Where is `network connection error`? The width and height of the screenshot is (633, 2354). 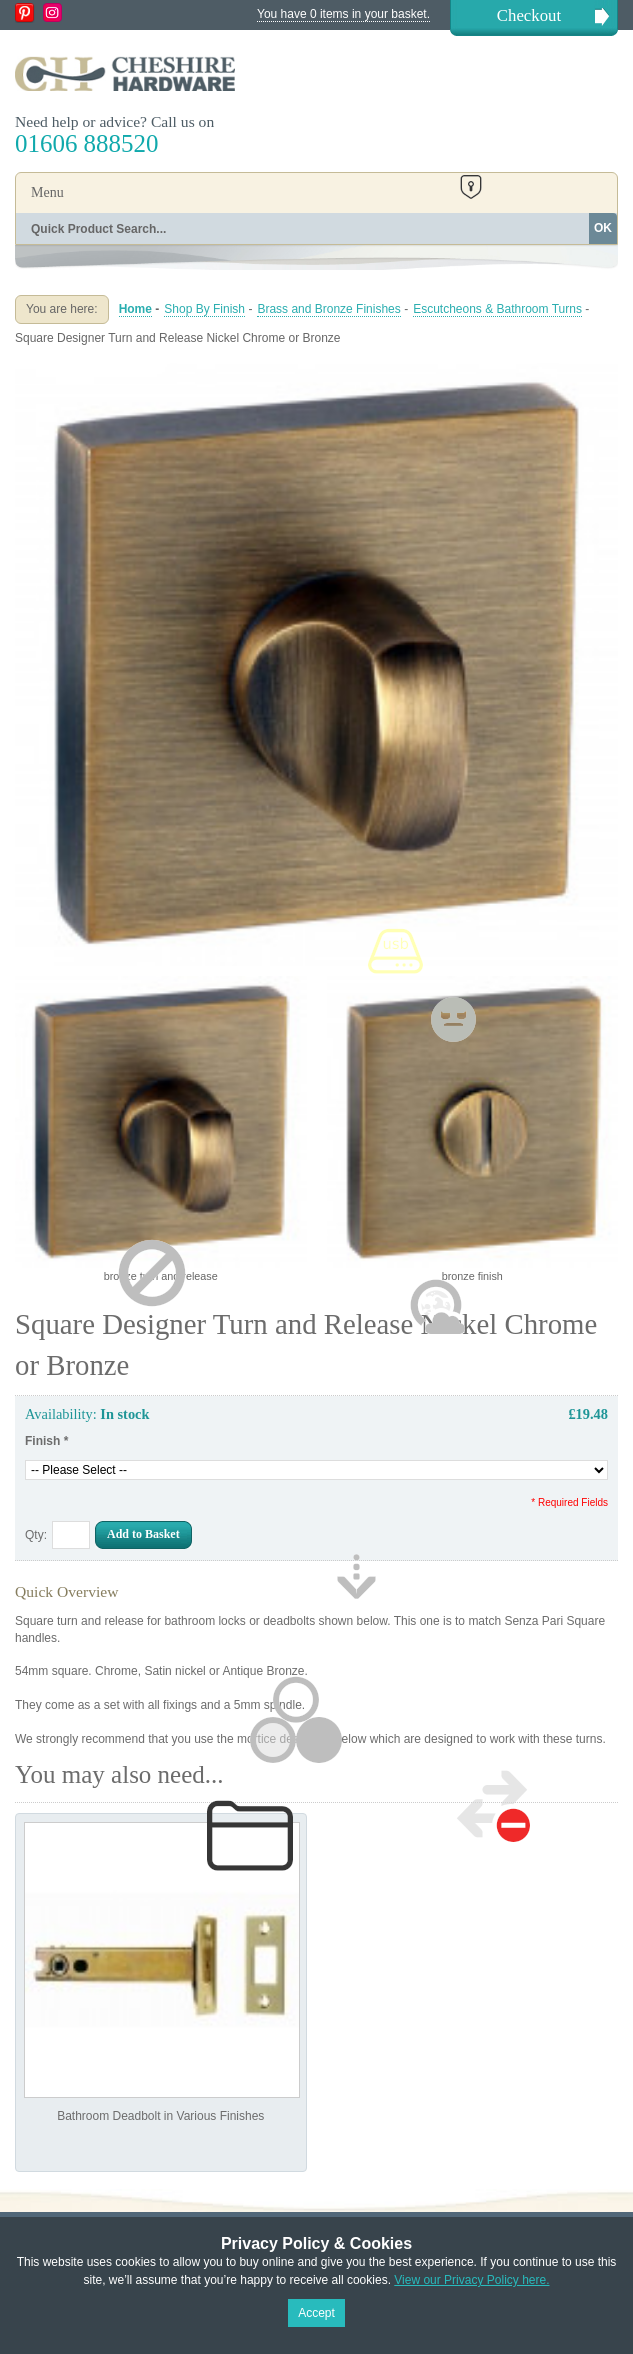
network connection error is located at coordinates (492, 1804).